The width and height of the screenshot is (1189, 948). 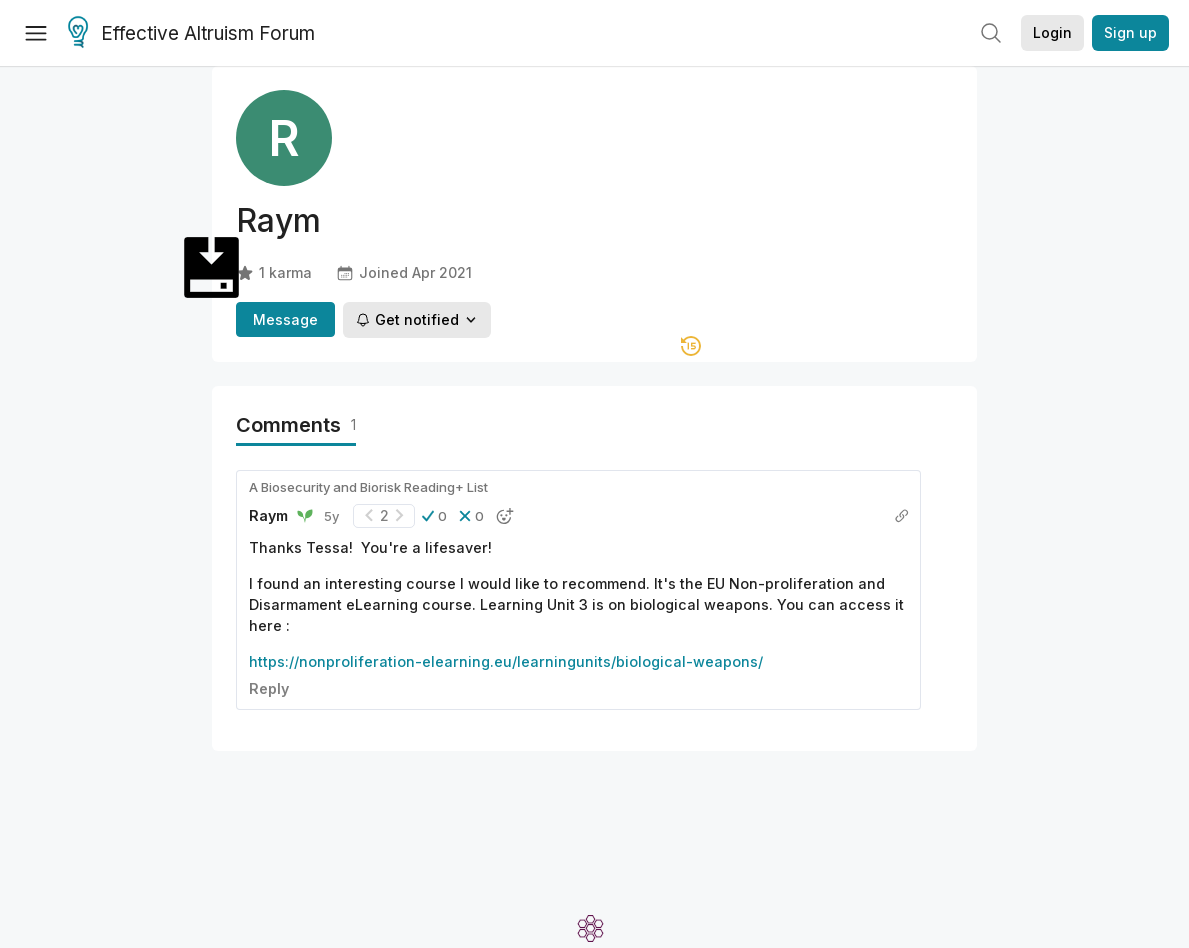 What do you see at coordinates (691, 346) in the screenshot?
I see `rewind 15 seconds` at bounding box center [691, 346].